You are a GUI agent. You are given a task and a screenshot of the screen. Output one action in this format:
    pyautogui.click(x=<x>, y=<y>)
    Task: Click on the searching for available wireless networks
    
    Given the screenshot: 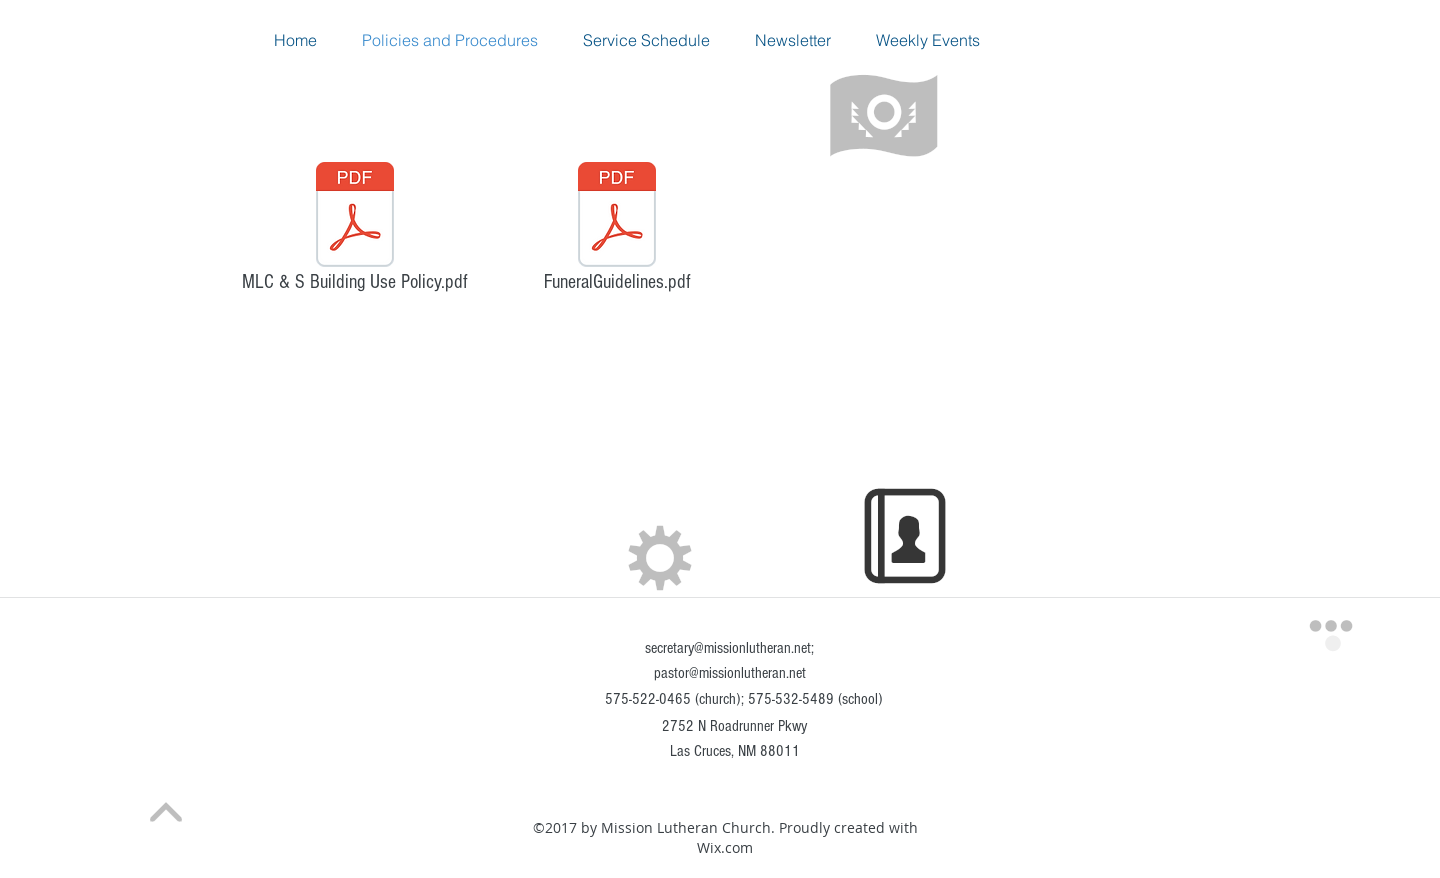 What is the action you would take?
    pyautogui.click(x=1333, y=624)
    